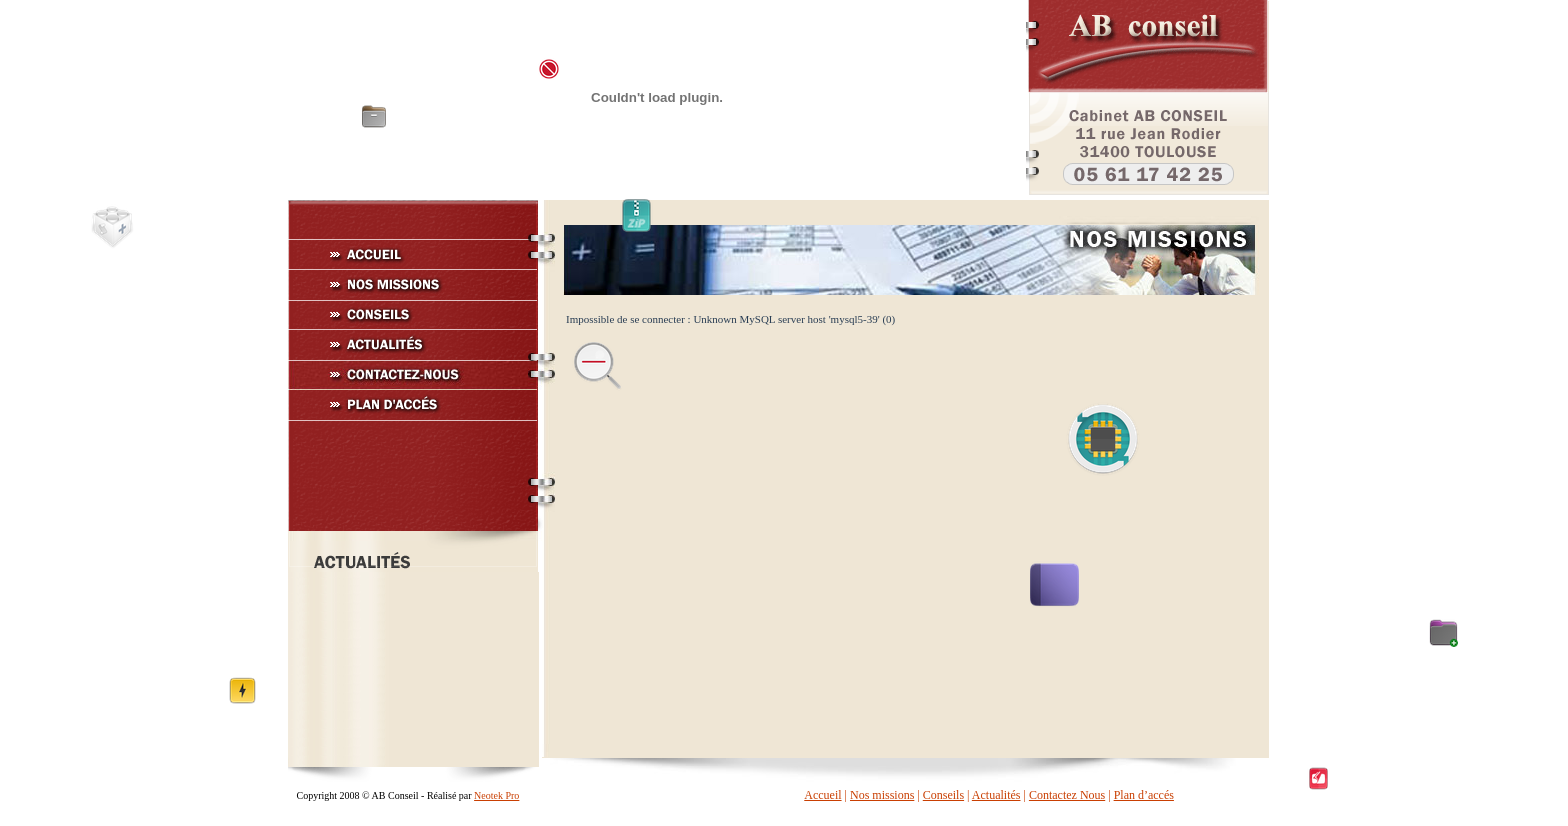 The width and height of the screenshot is (1568, 826). What do you see at coordinates (1103, 439) in the screenshot?
I see `access firmware update settings` at bounding box center [1103, 439].